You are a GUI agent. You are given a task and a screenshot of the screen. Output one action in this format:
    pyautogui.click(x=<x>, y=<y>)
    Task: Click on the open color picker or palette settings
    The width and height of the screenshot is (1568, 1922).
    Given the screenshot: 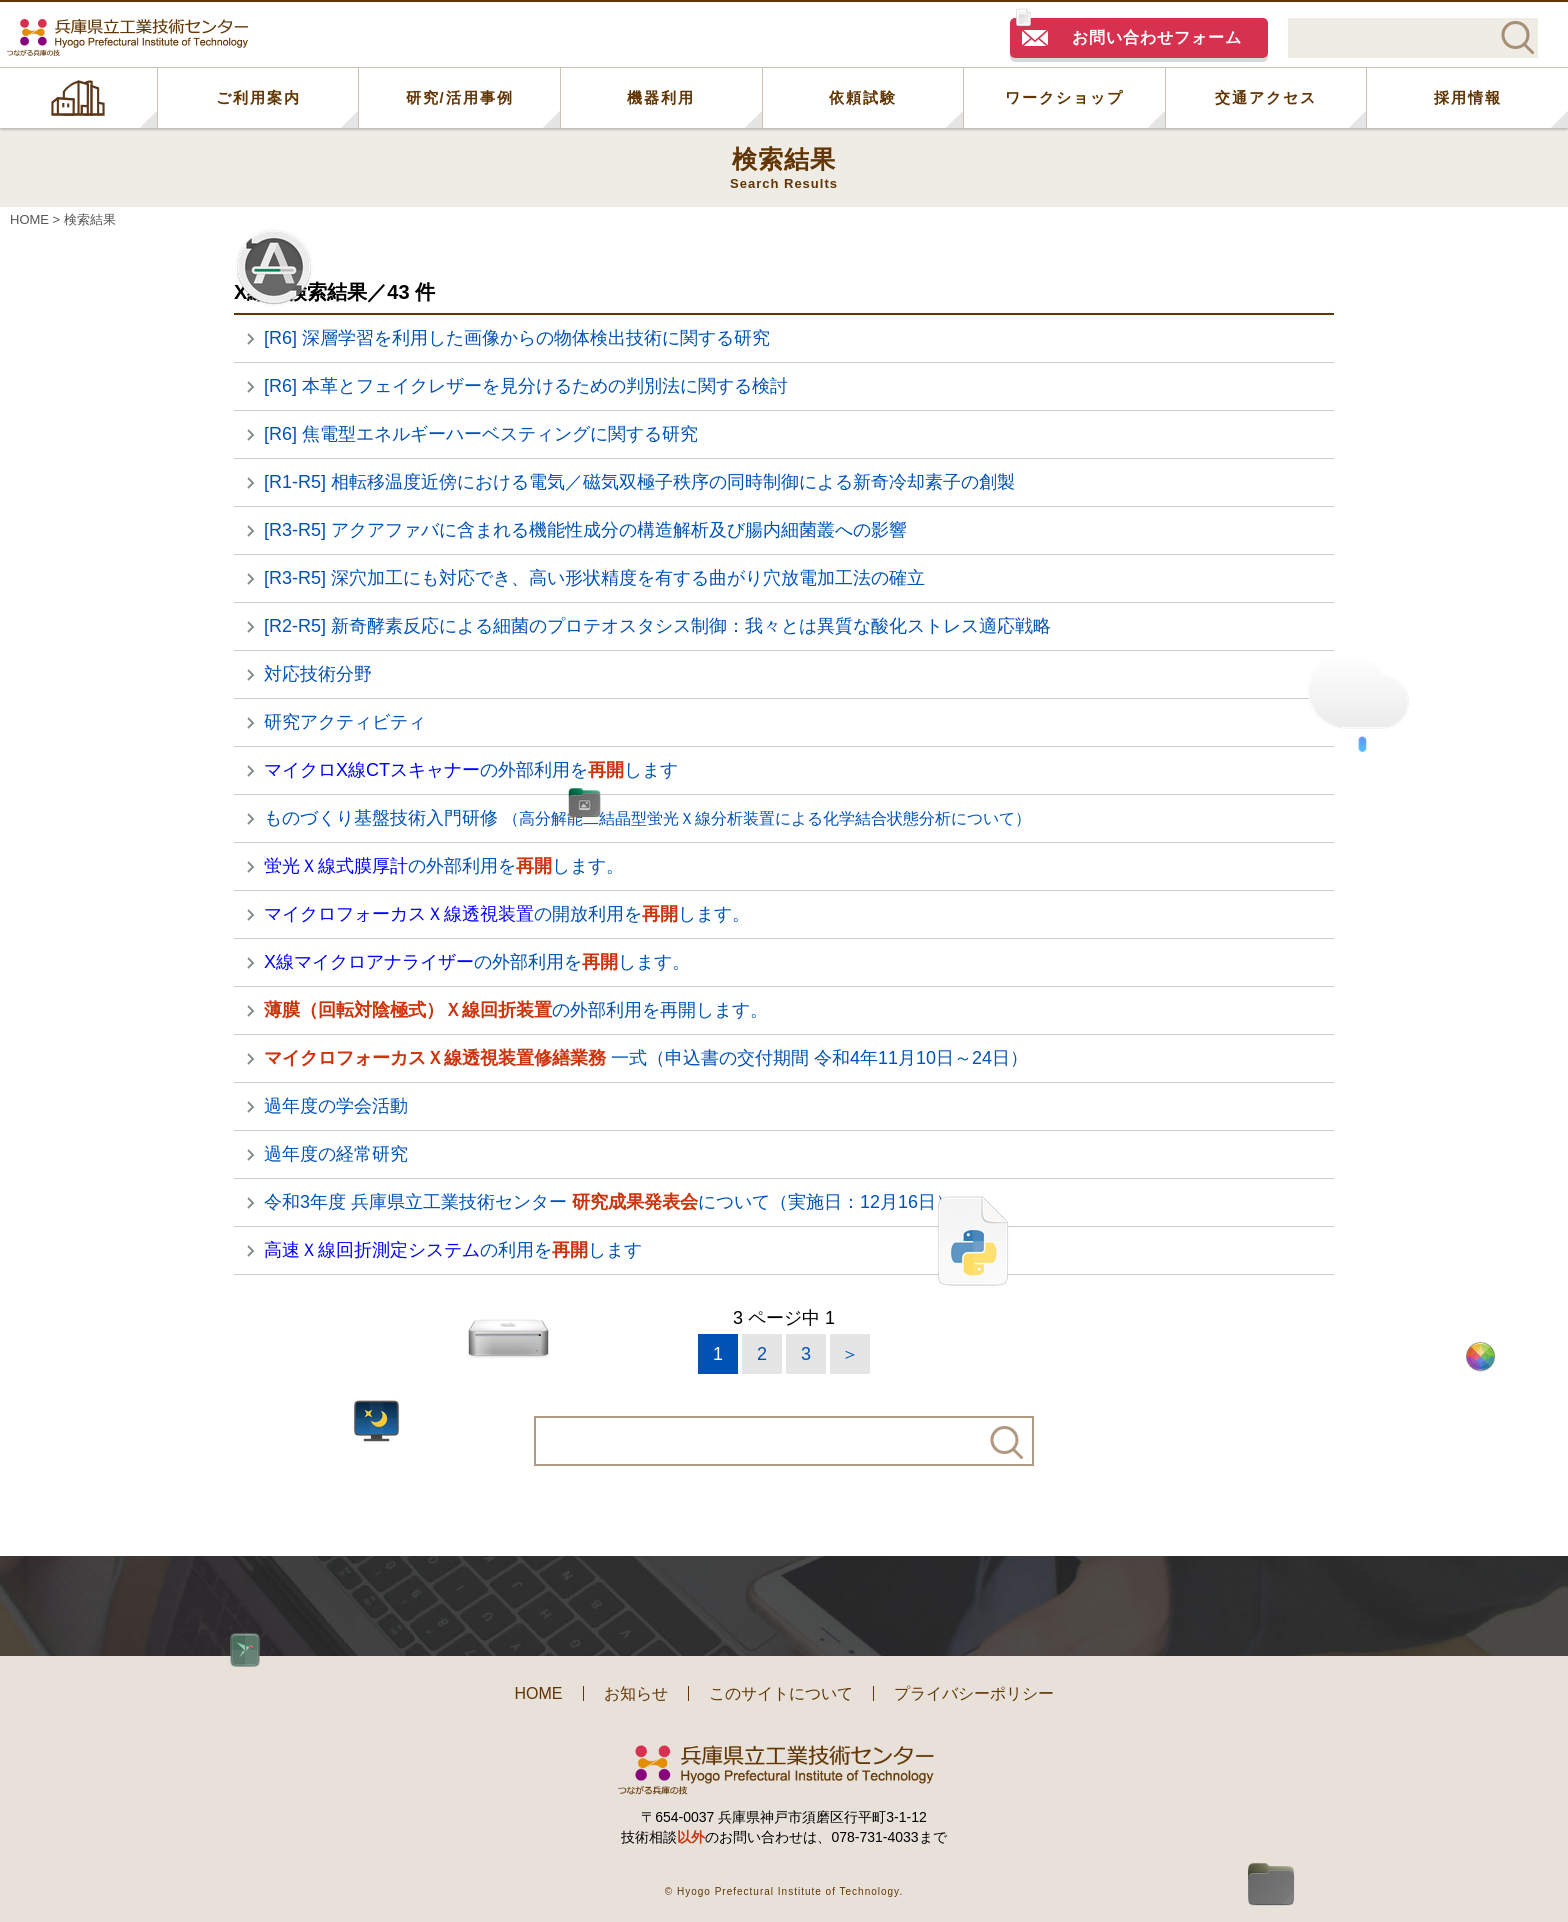 What is the action you would take?
    pyautogui.click(x=1480, y=1356)
    